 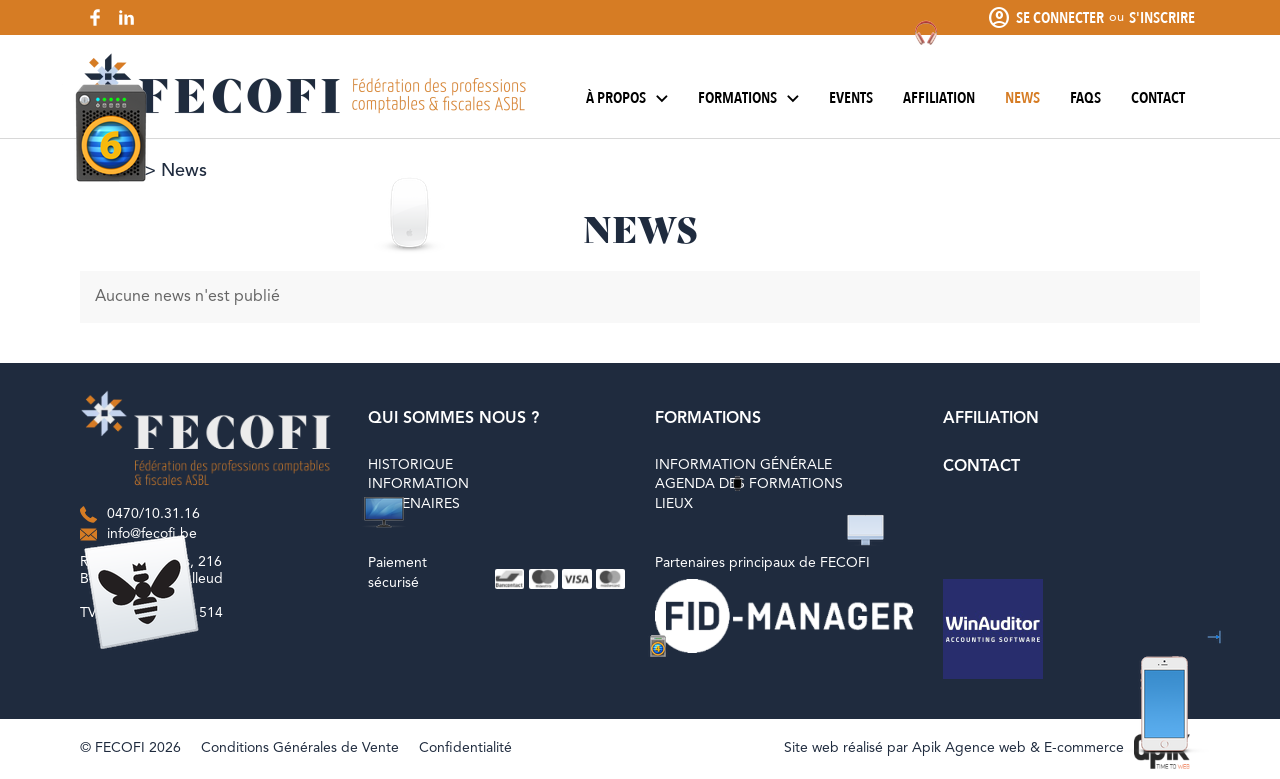 What do you see at coordinates (141, 592) in the screenshot?
I see `open Kandji Agent for device management` at bounding box center [141, 592].